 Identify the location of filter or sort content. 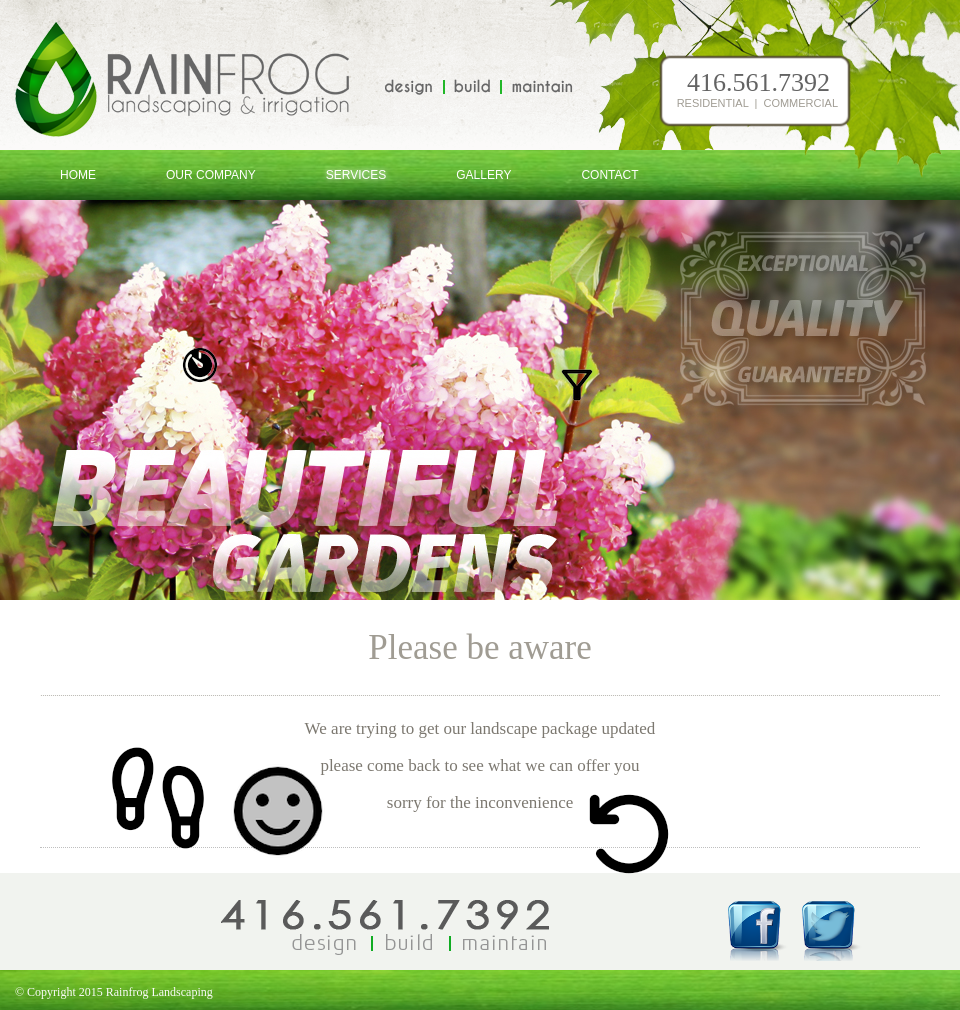
(577, 385).